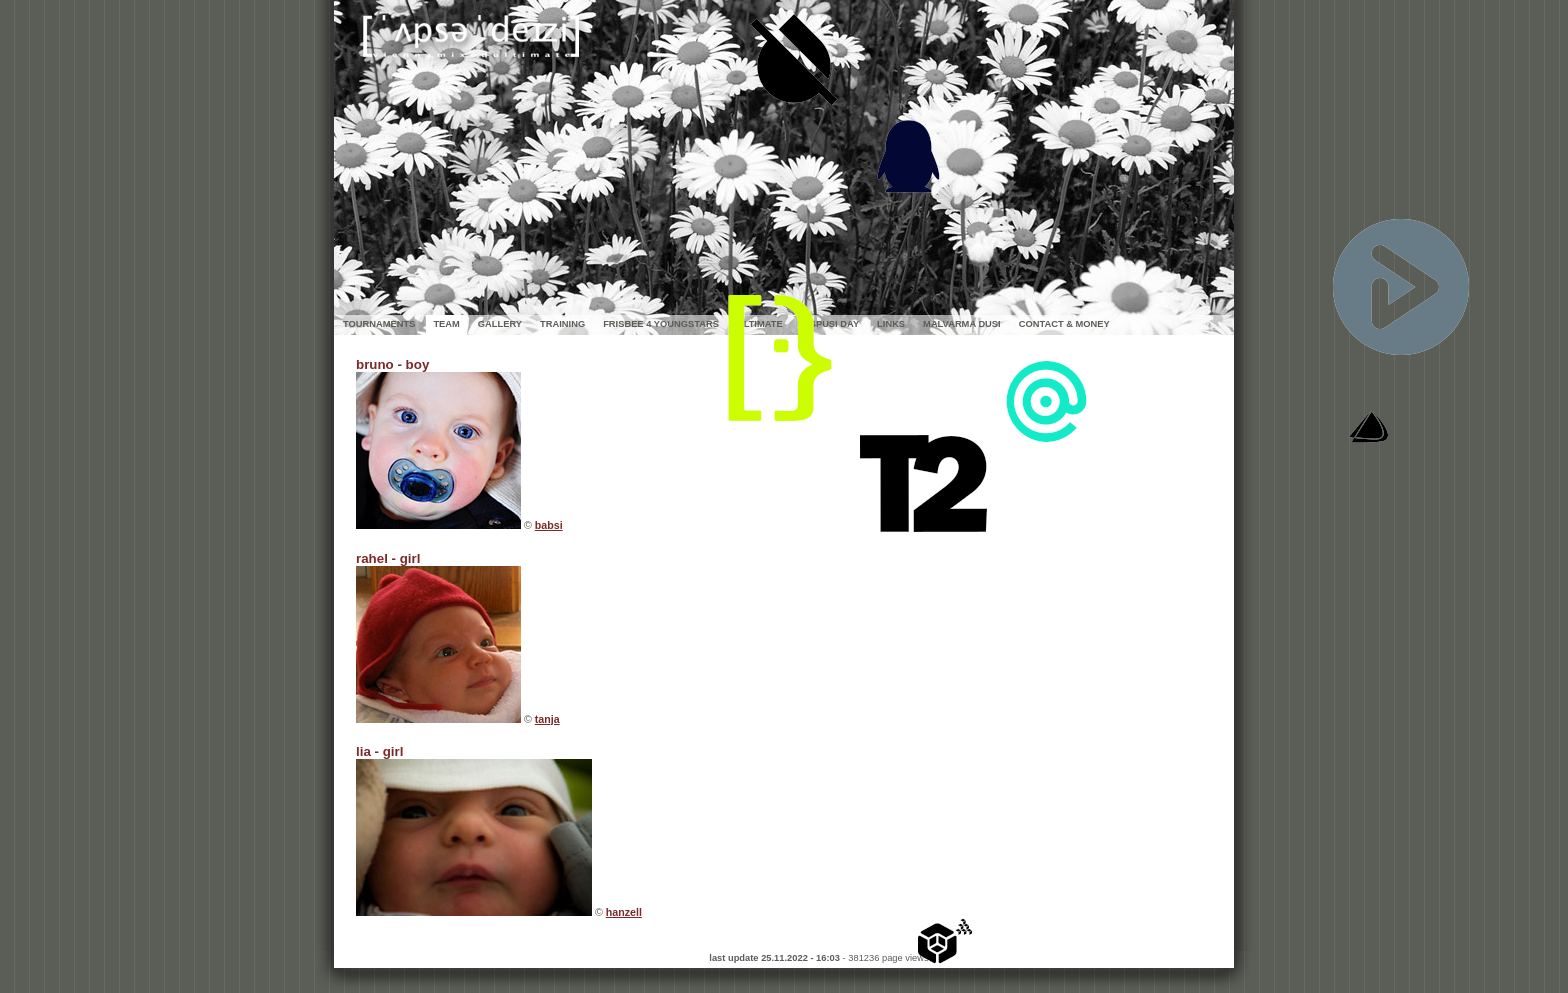 This screenshot has width=1568, height=993. I want to click on super user community logo, so click(780, 358).